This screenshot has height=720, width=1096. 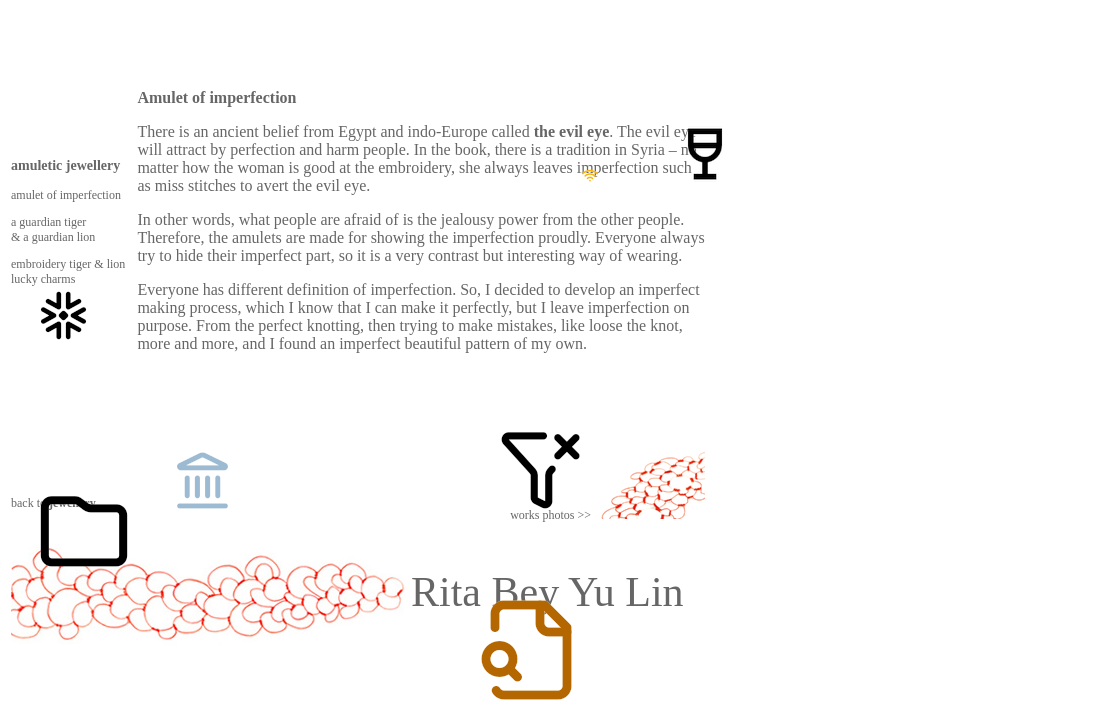 I want to click on find nearby wine bars or restaurants, so click(x=705, y=154).